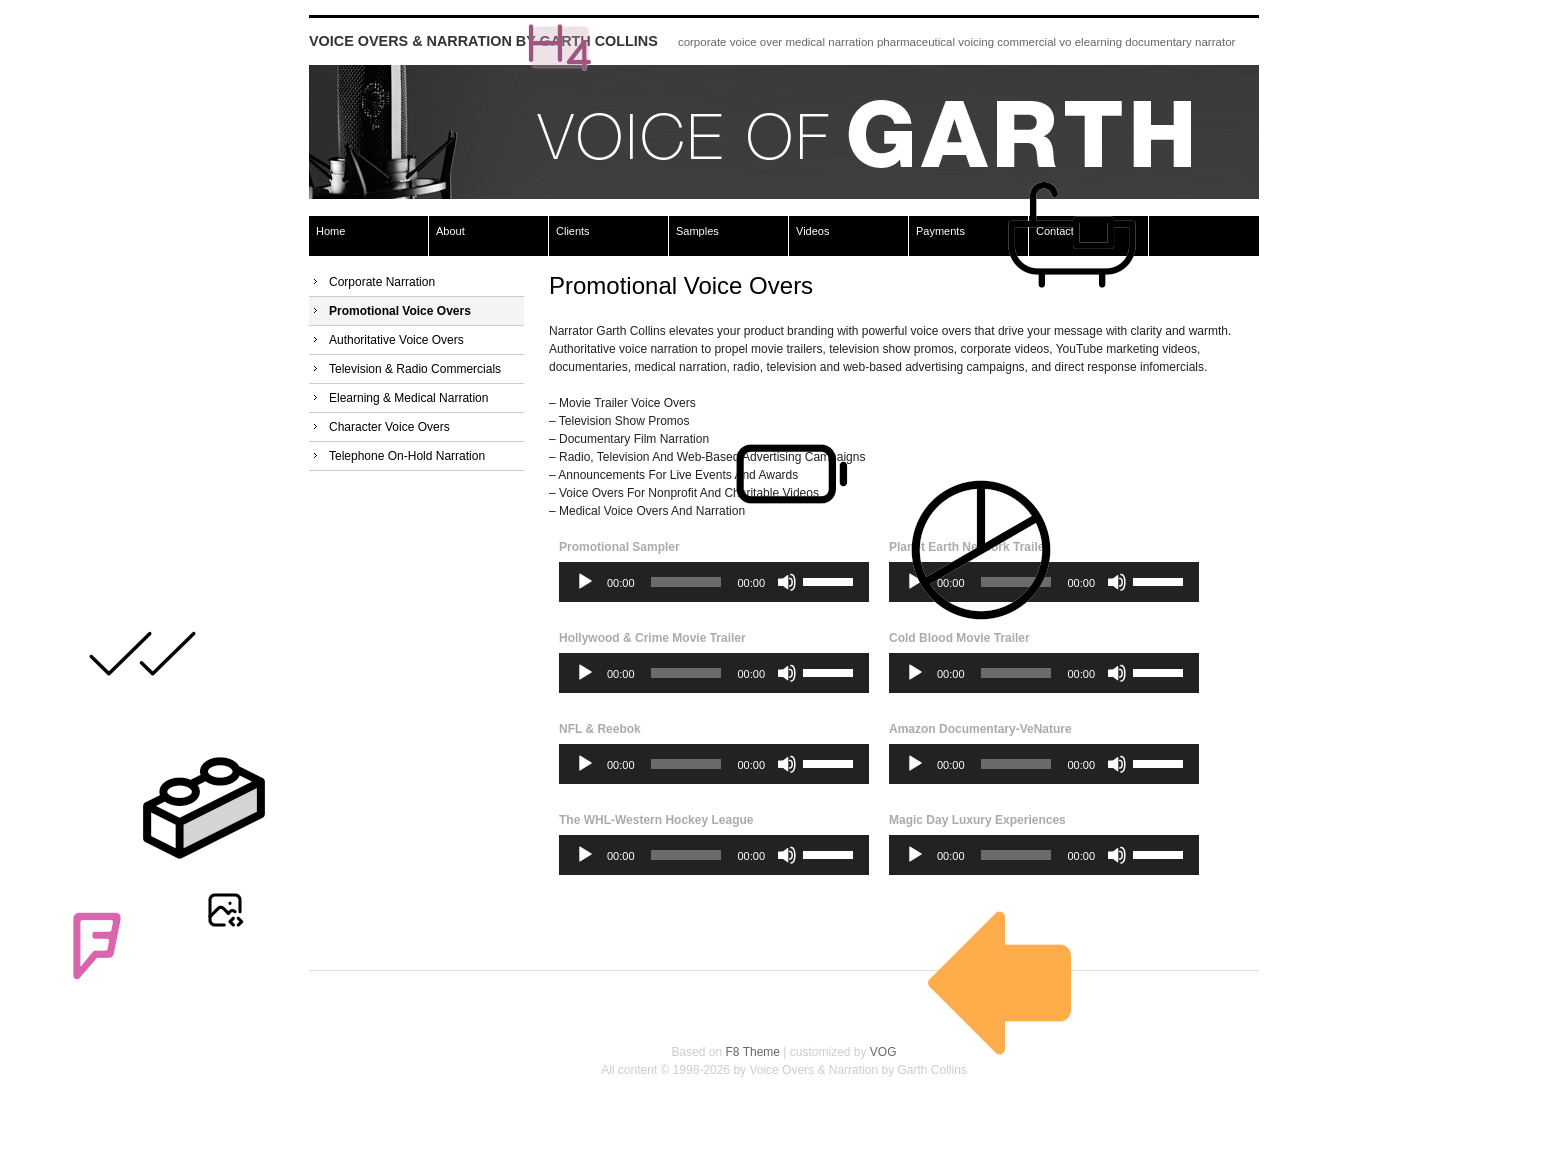 This screenshot has width=1568, height=1175. What do you see at coordinates (142, 655) in the screenshot?
I see `indicates multiple items selected or completed` at bounding box center [142, 655].